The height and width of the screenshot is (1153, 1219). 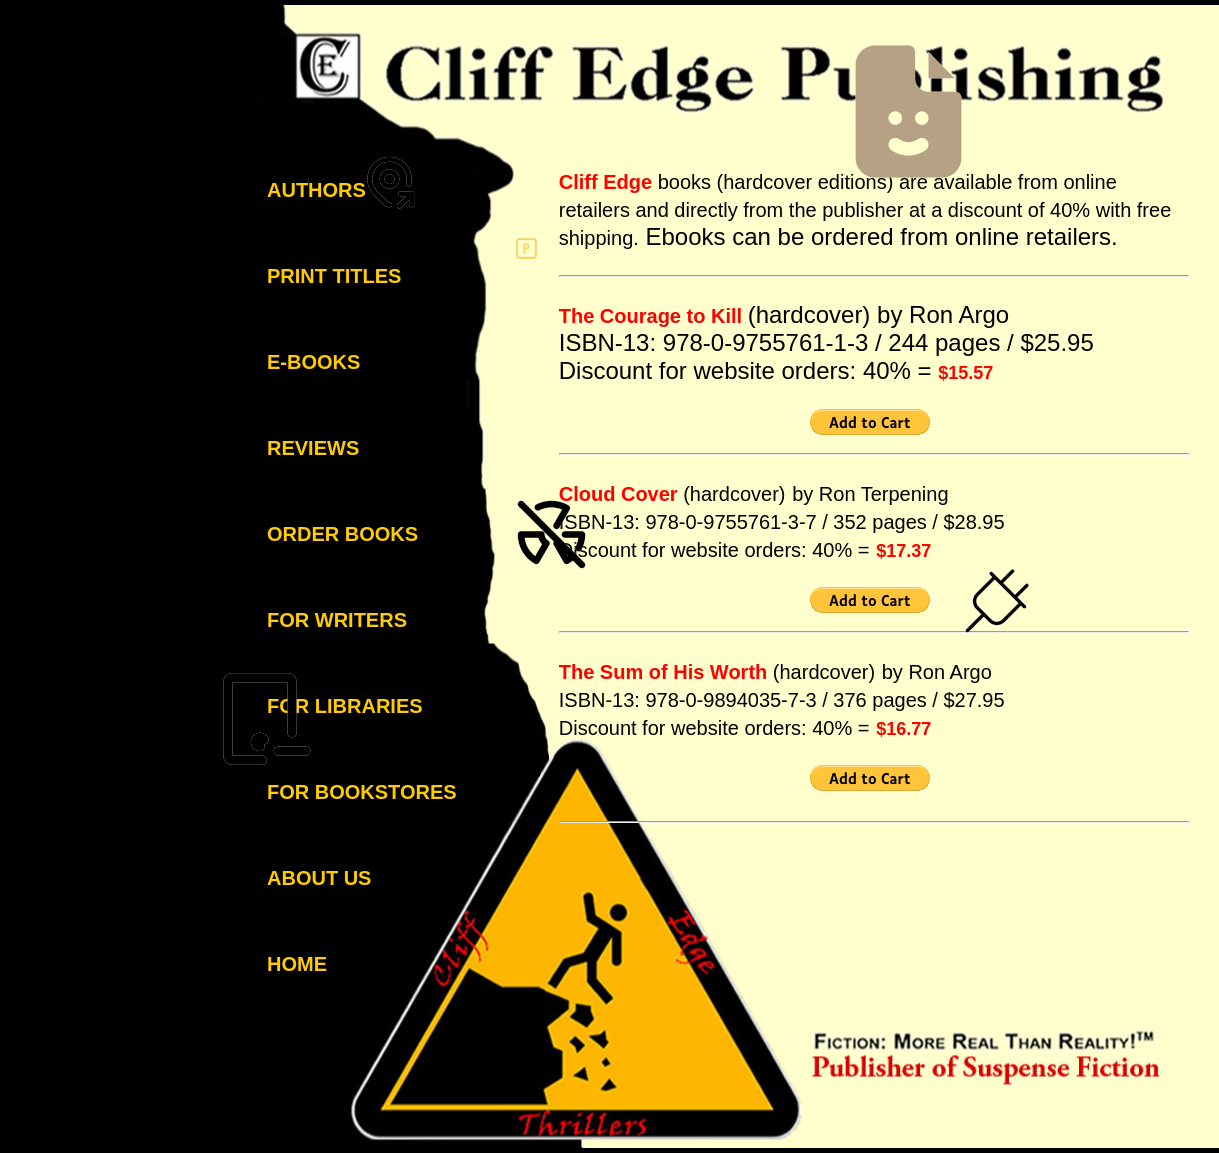 I want to click on disable radiation or hazard alerts, so click(x=551, y=534).